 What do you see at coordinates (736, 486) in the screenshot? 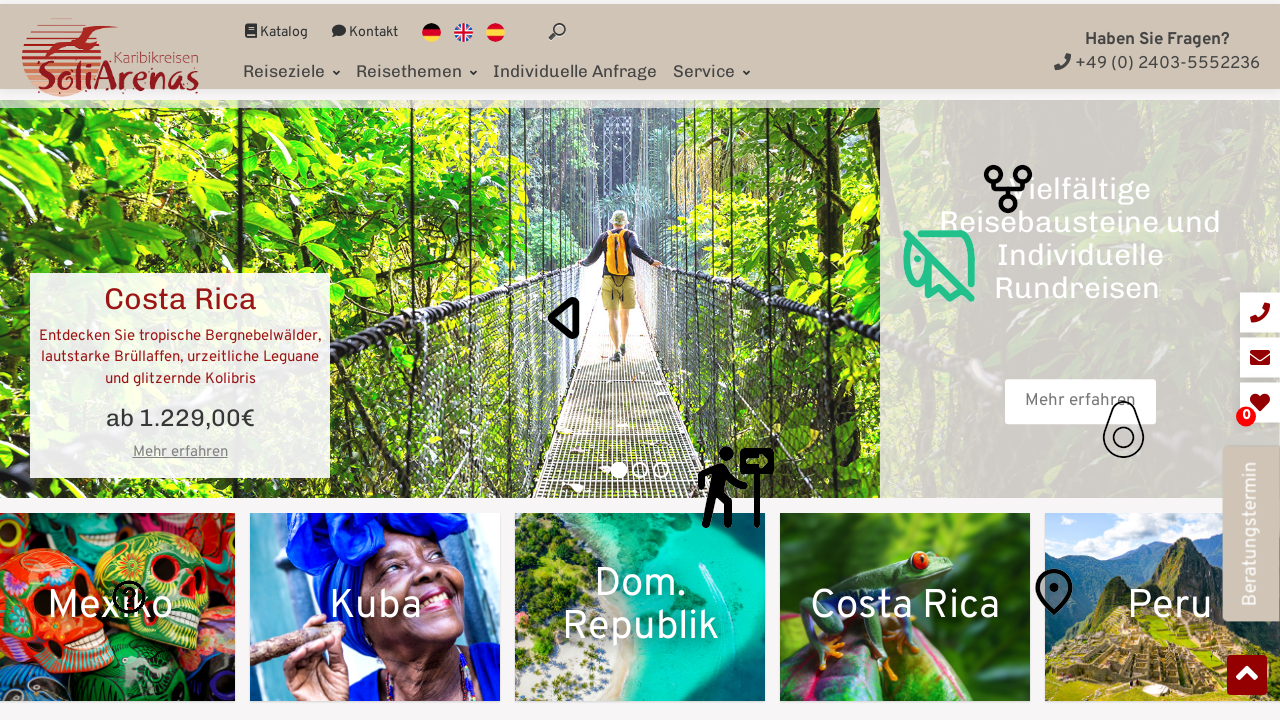
I see `follow directions or navigation signs` at bounding box center [736, 486].